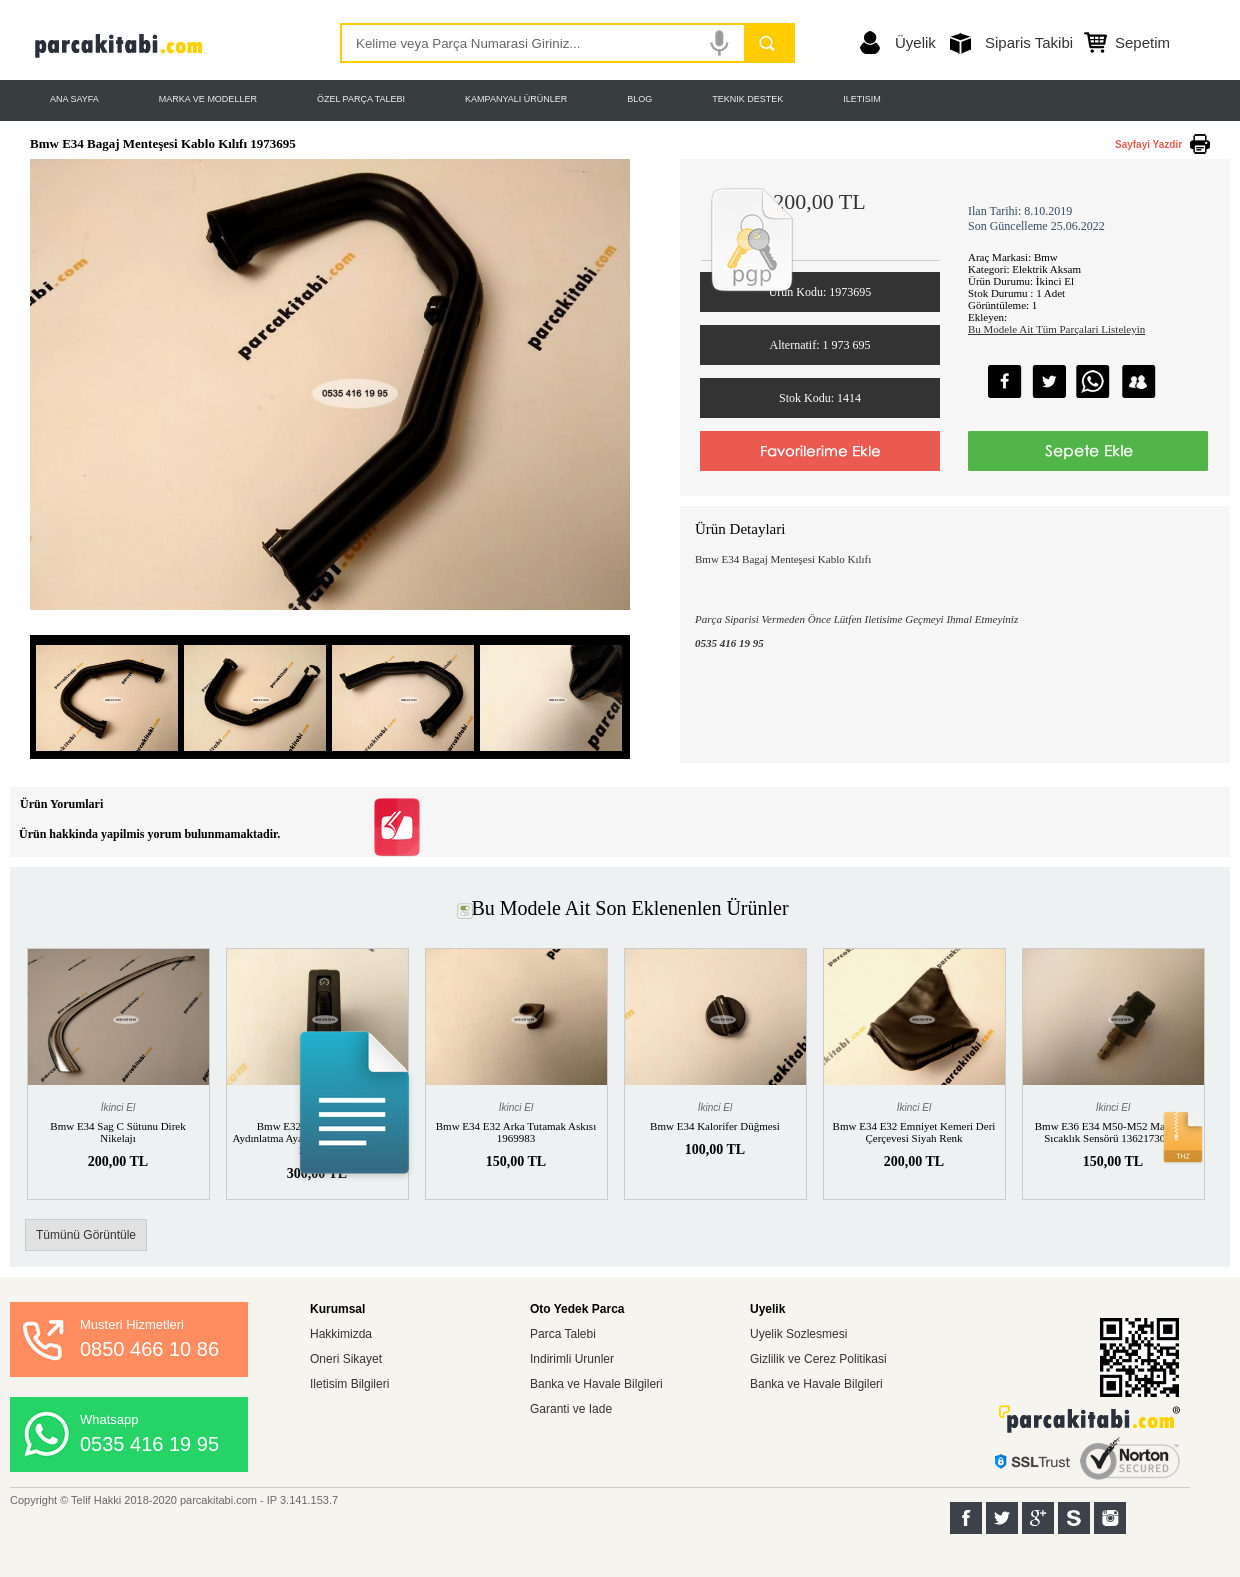 This screenshot has width=1240, height=1577. Describe the element at coordinates (752, 240) in the screenshot. I see `a PGP encryption key file` at that location.